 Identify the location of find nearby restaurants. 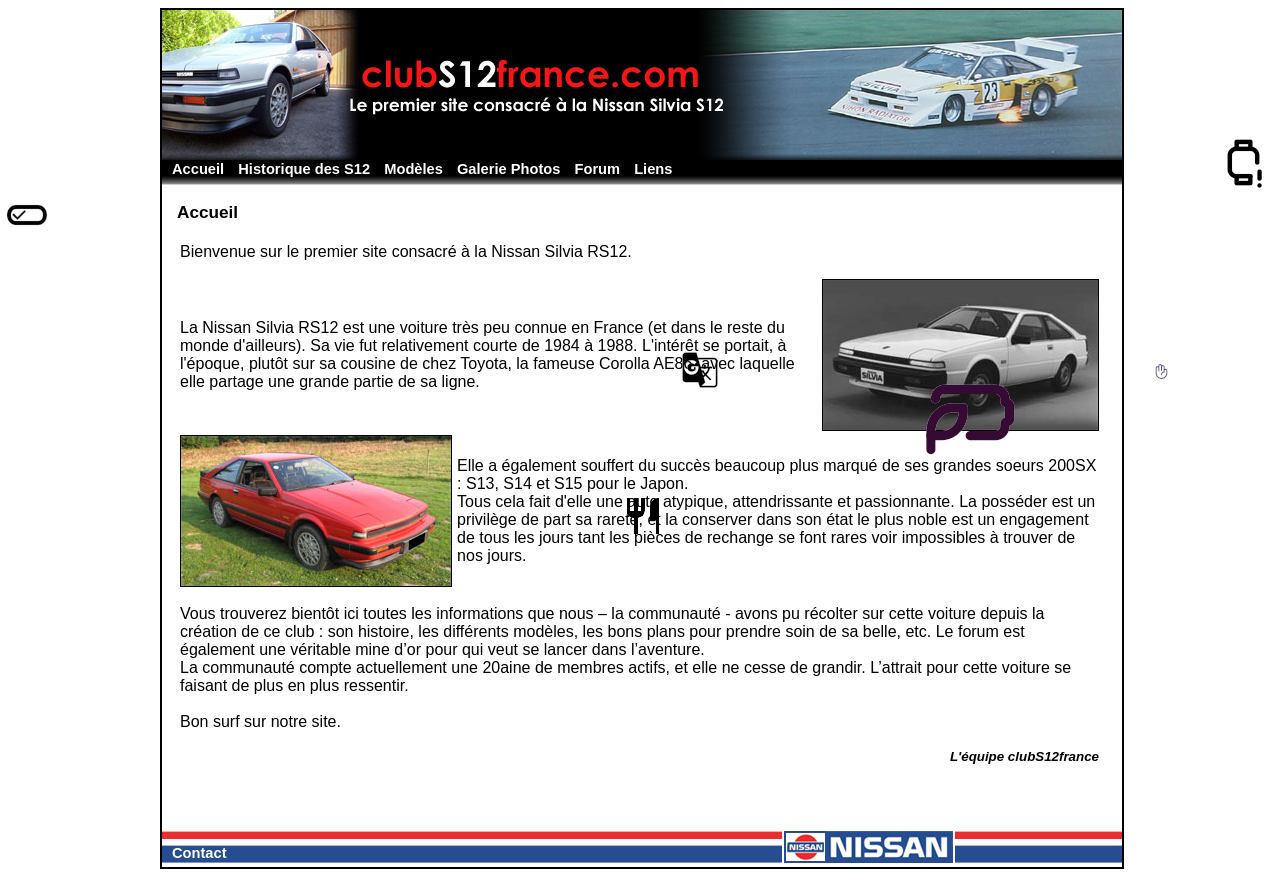
(643, 516).